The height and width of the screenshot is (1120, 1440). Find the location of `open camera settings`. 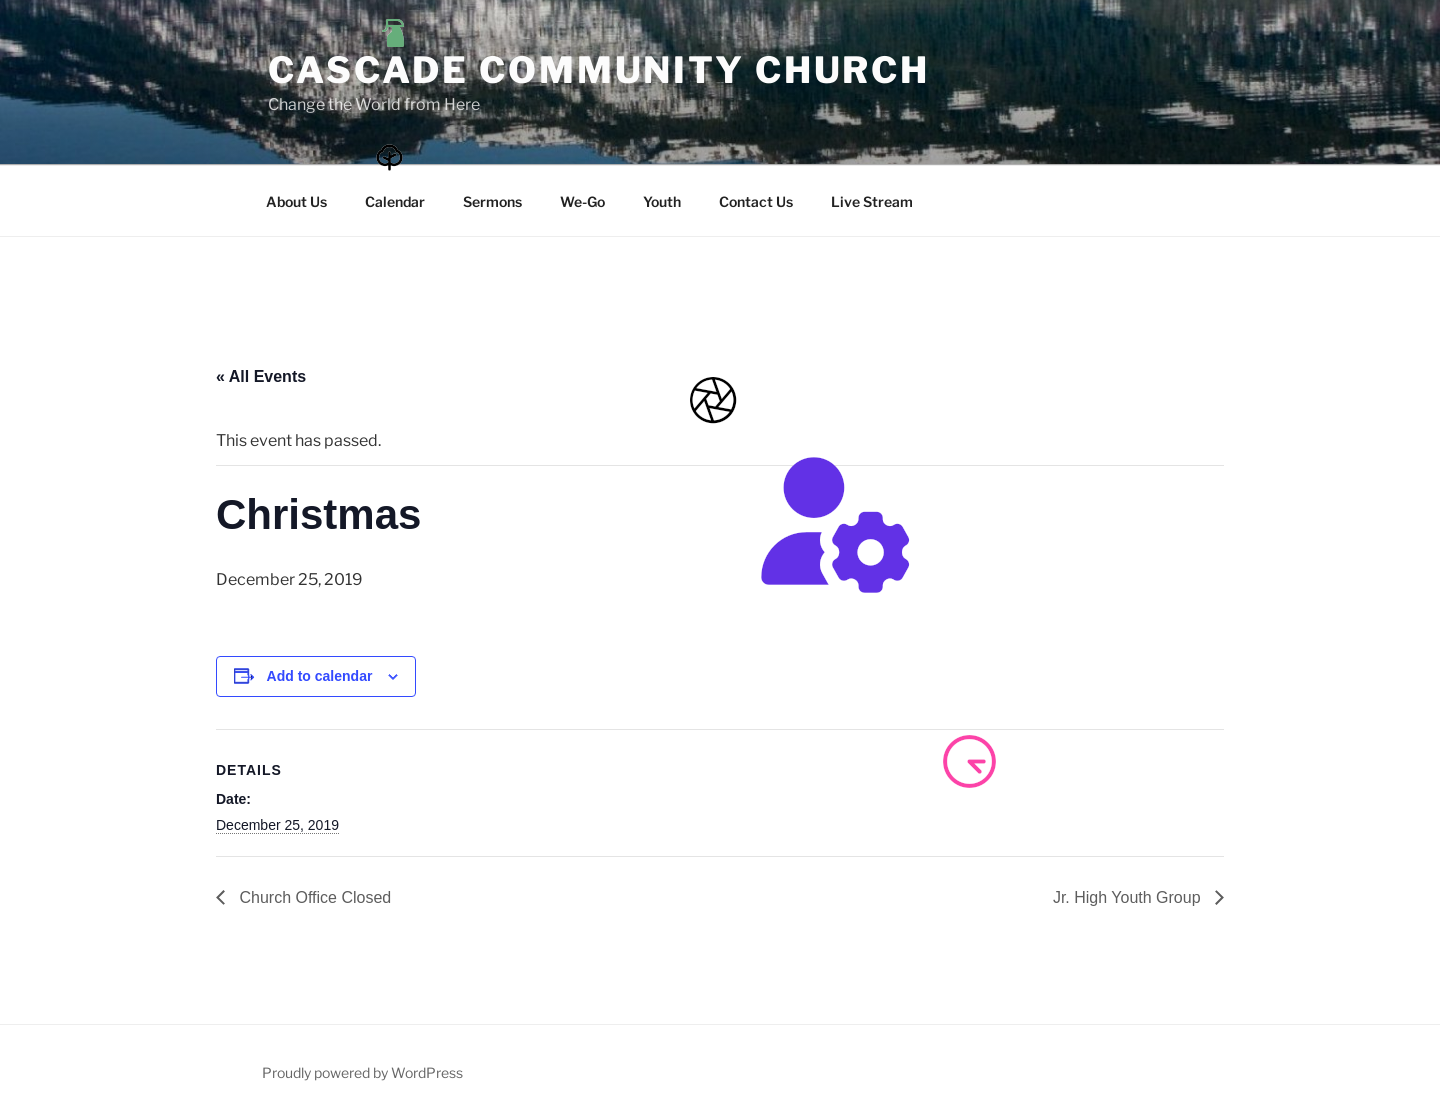

open camera settings is located at coordinates (713, 400).